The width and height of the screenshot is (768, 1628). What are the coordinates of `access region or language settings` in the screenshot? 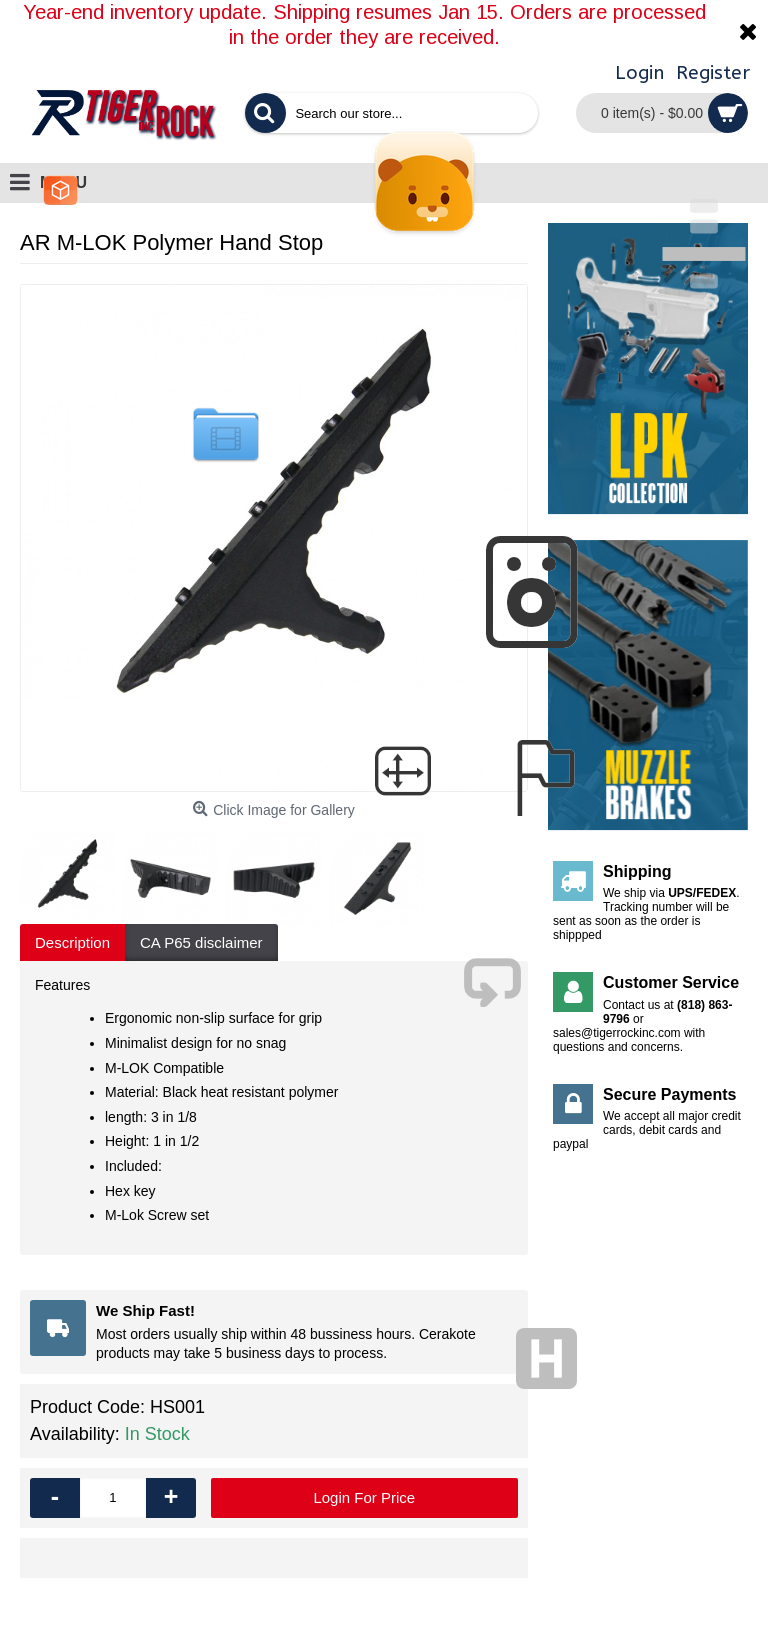 It's located at (546, 778).